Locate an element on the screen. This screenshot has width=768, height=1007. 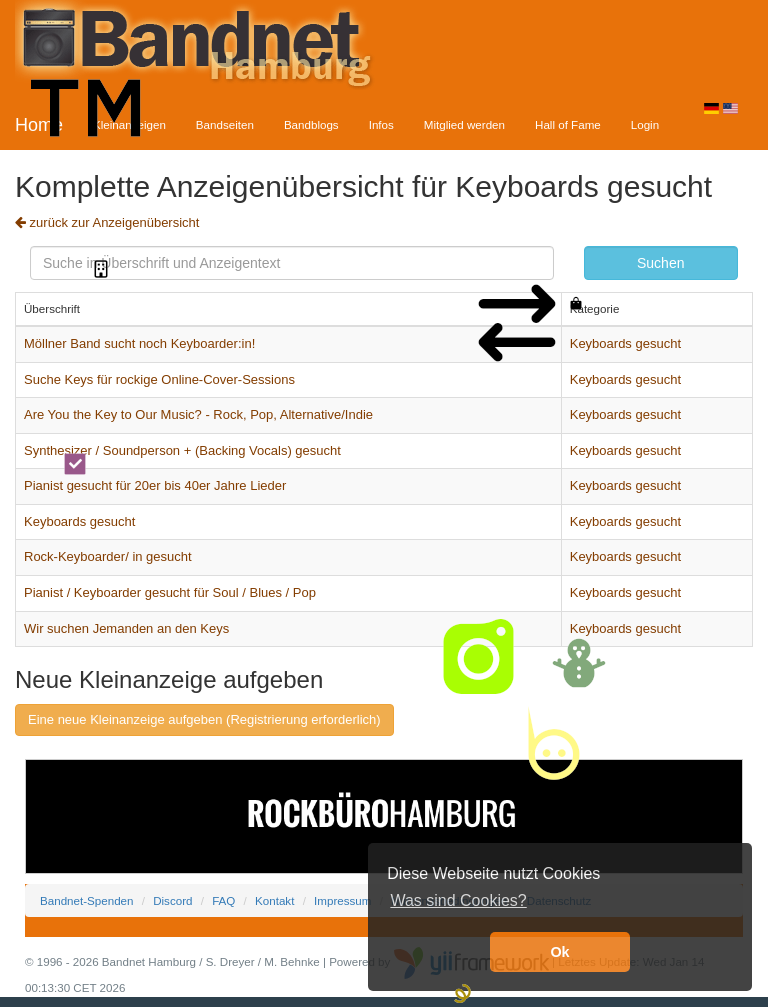
indicates trademarked content or branding is located at coordinates (88, 108).